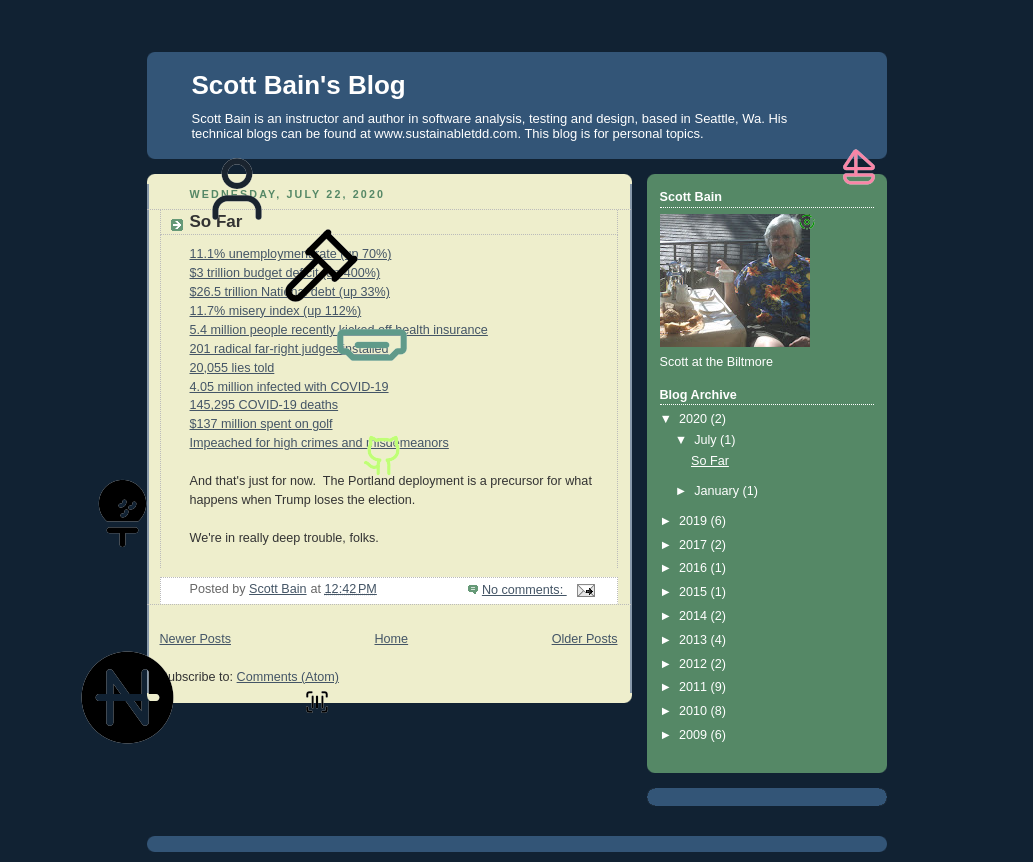 The width and height of the screenshot is (1033, 862). What do you see at coordinates (127, 697) in the screenshot?
I see `view balance in Nigerian naira` at bounding box center [127, 697].